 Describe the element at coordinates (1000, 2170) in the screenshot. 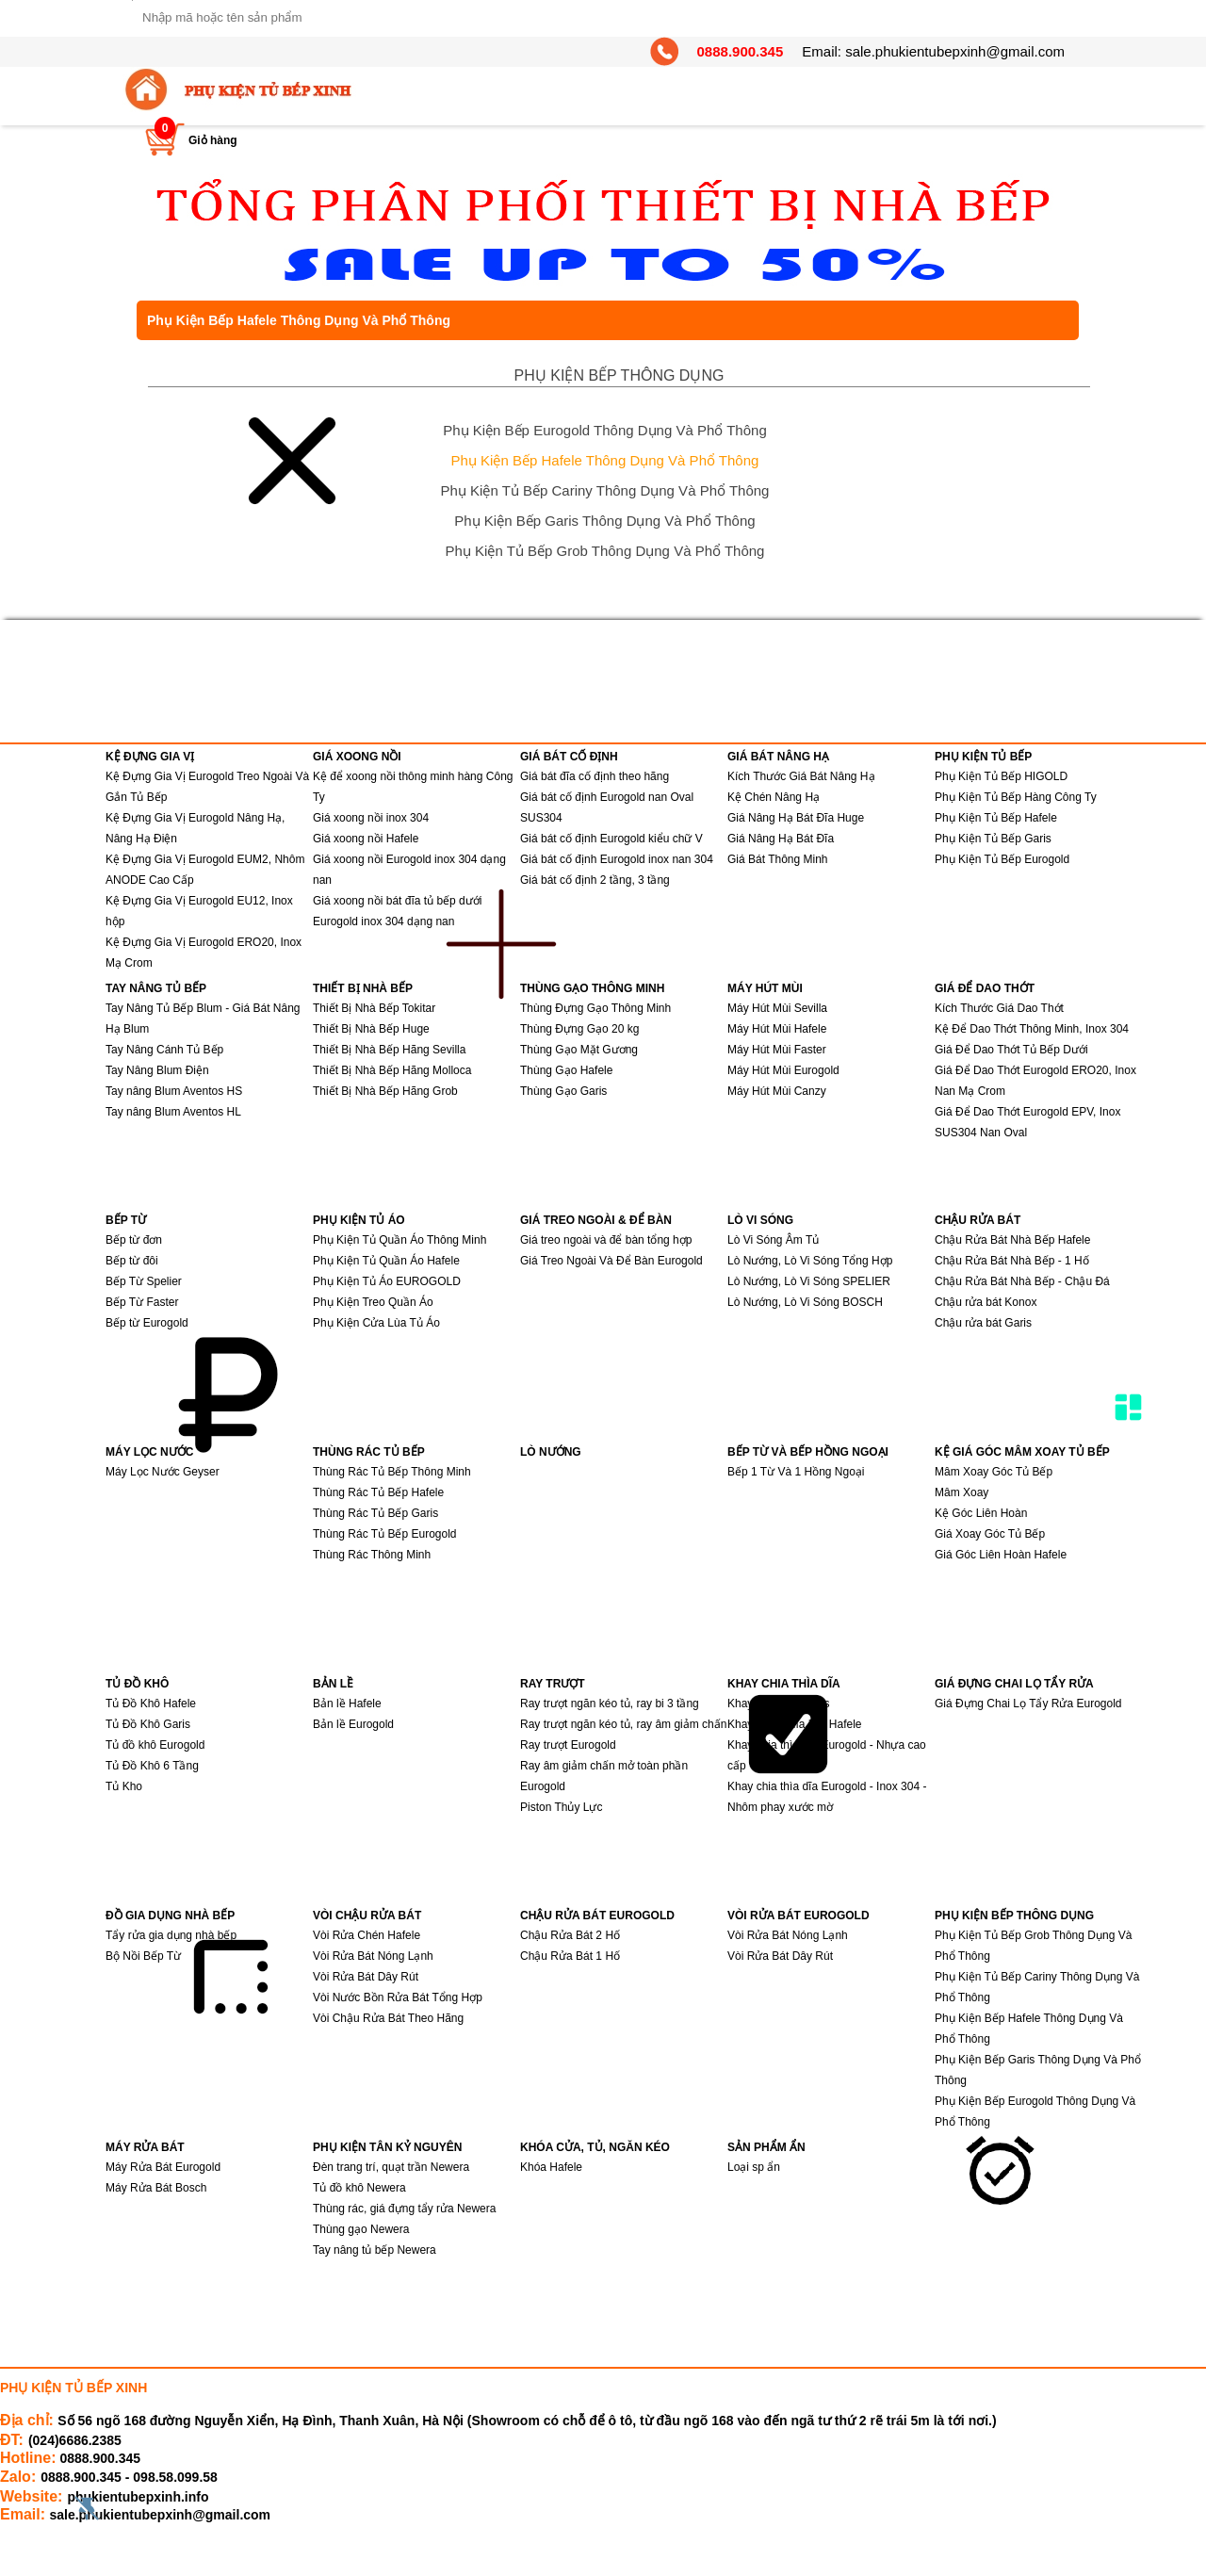

I see `alarm is set and active` at that location.